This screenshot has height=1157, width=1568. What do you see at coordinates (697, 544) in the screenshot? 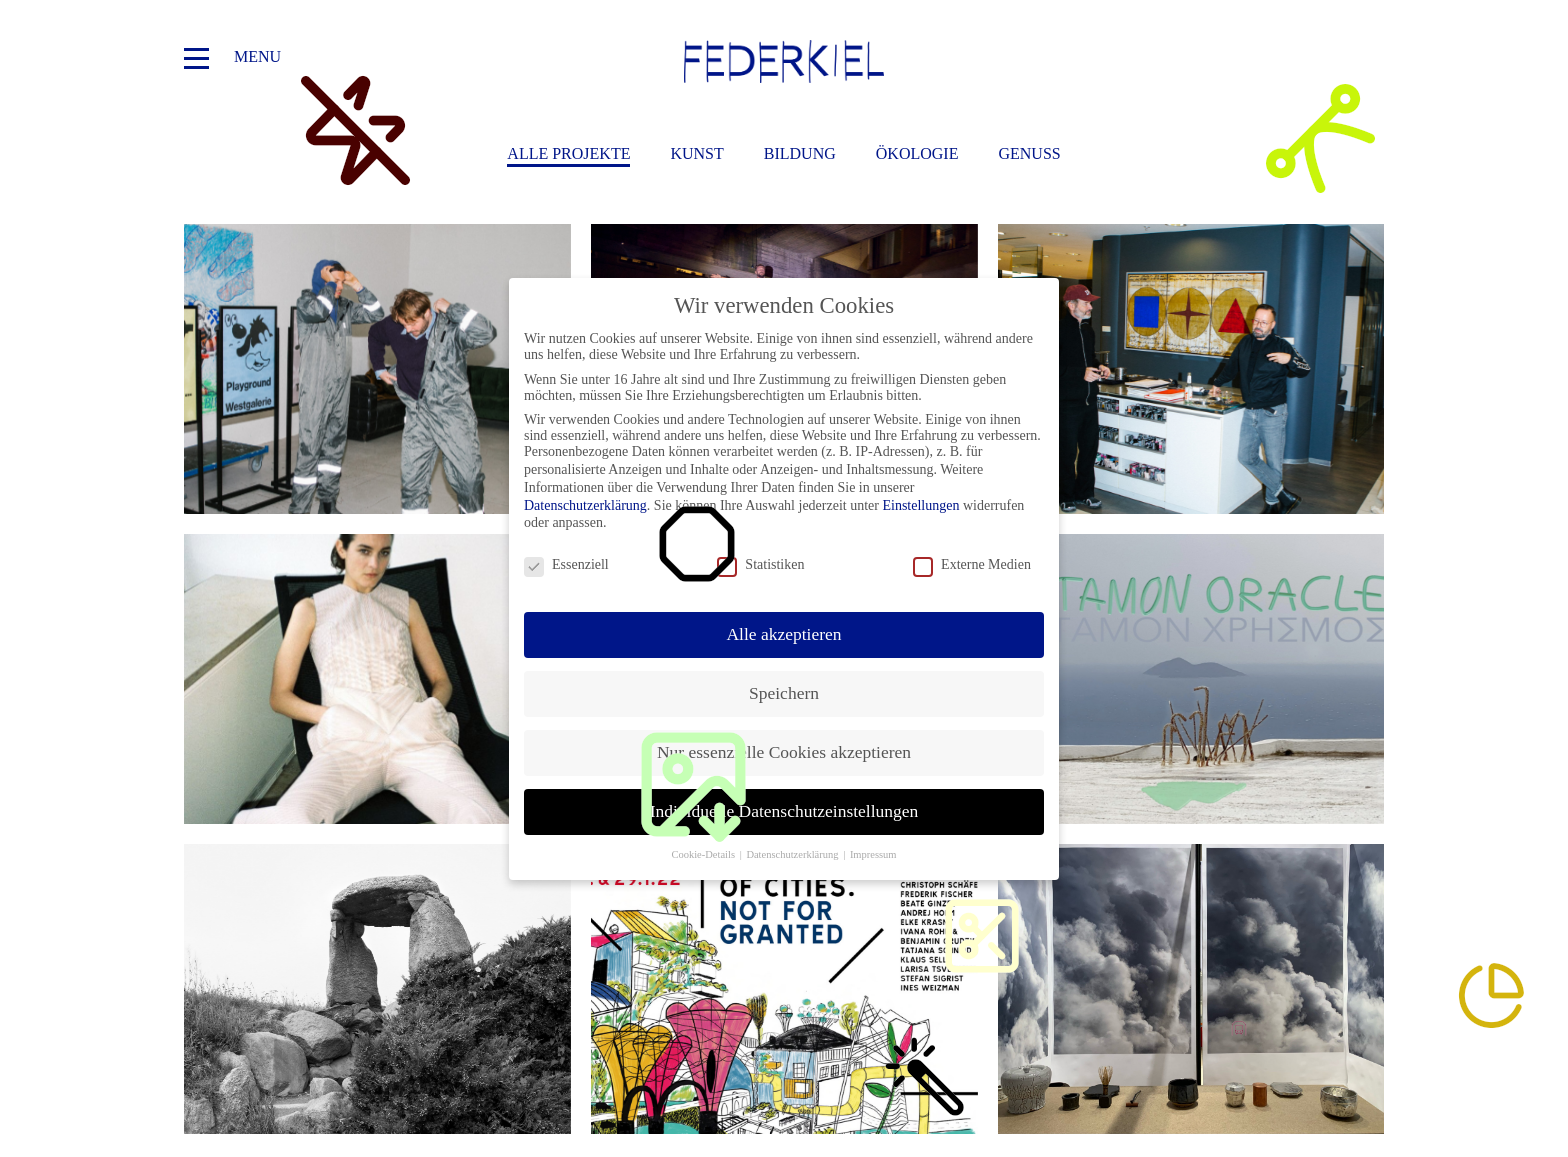
I see `indicates a stop or warning state` at bounding box center [697, 544].